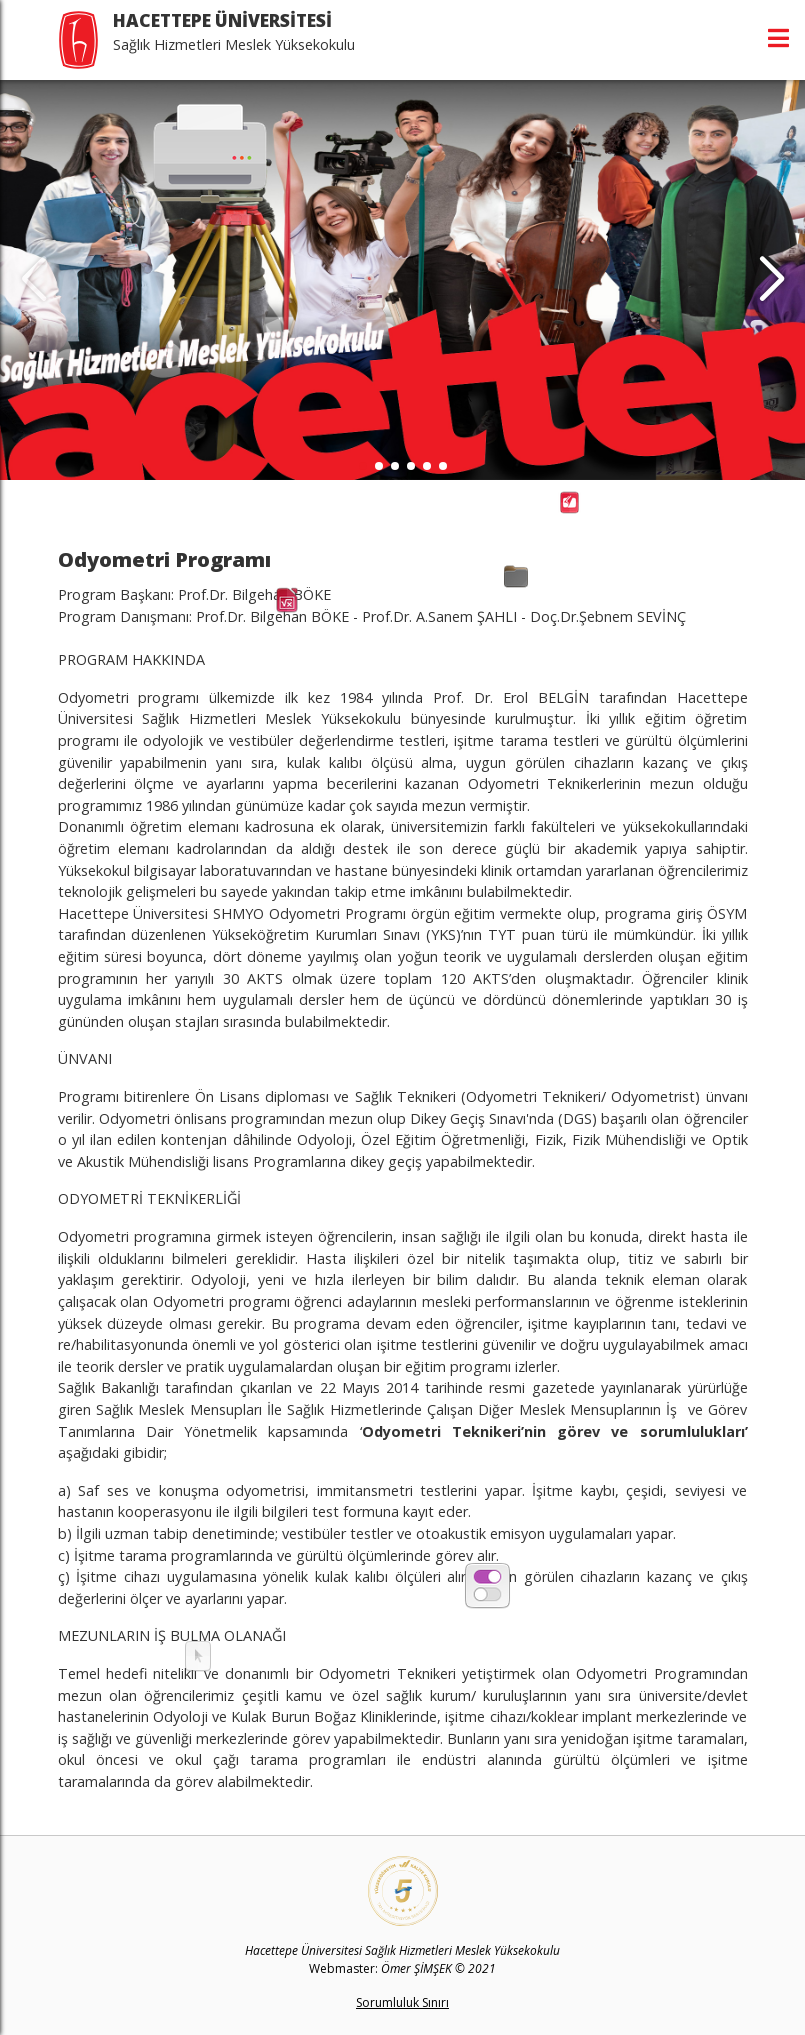 The image size is (805, 2035). What do you see at coordinates (287, 600) in the screenshot?
I see `open libreoffice math equation editor` at bounding box center [287, 600].